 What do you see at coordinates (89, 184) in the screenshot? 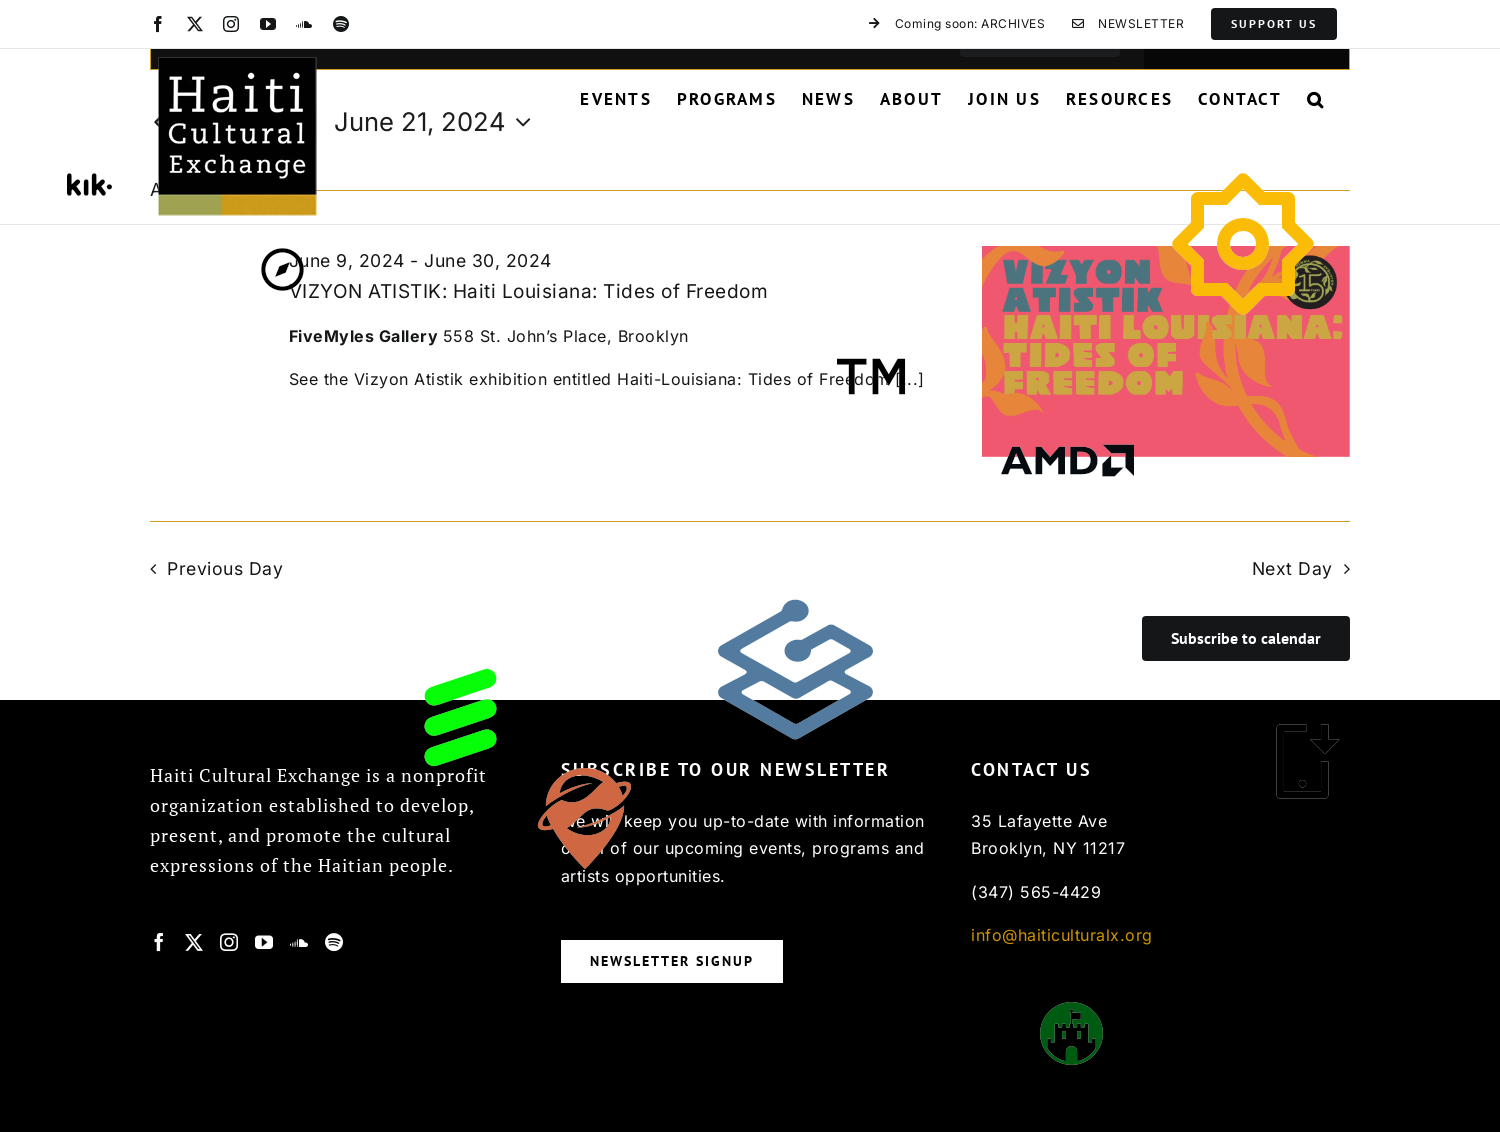
I see `open kik messenger app` at bounding box center [89, 184].